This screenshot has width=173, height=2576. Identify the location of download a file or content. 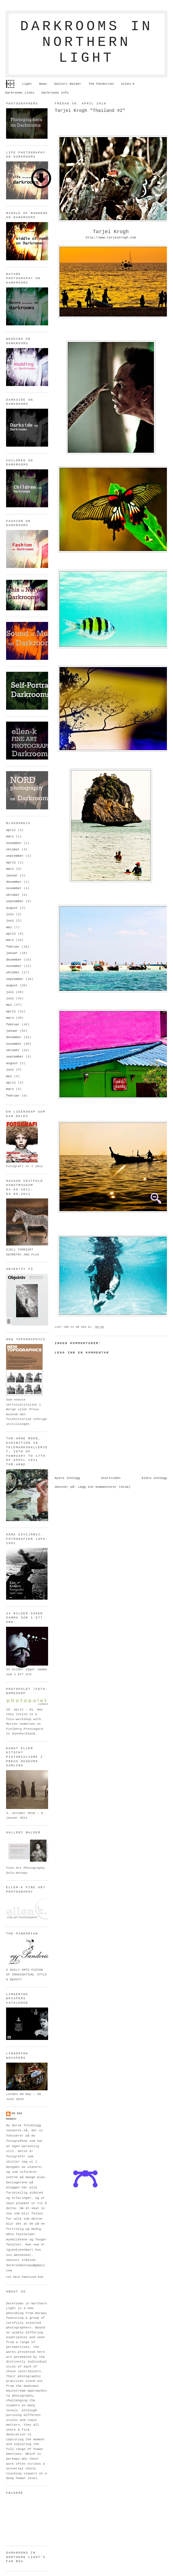
(41, 178).